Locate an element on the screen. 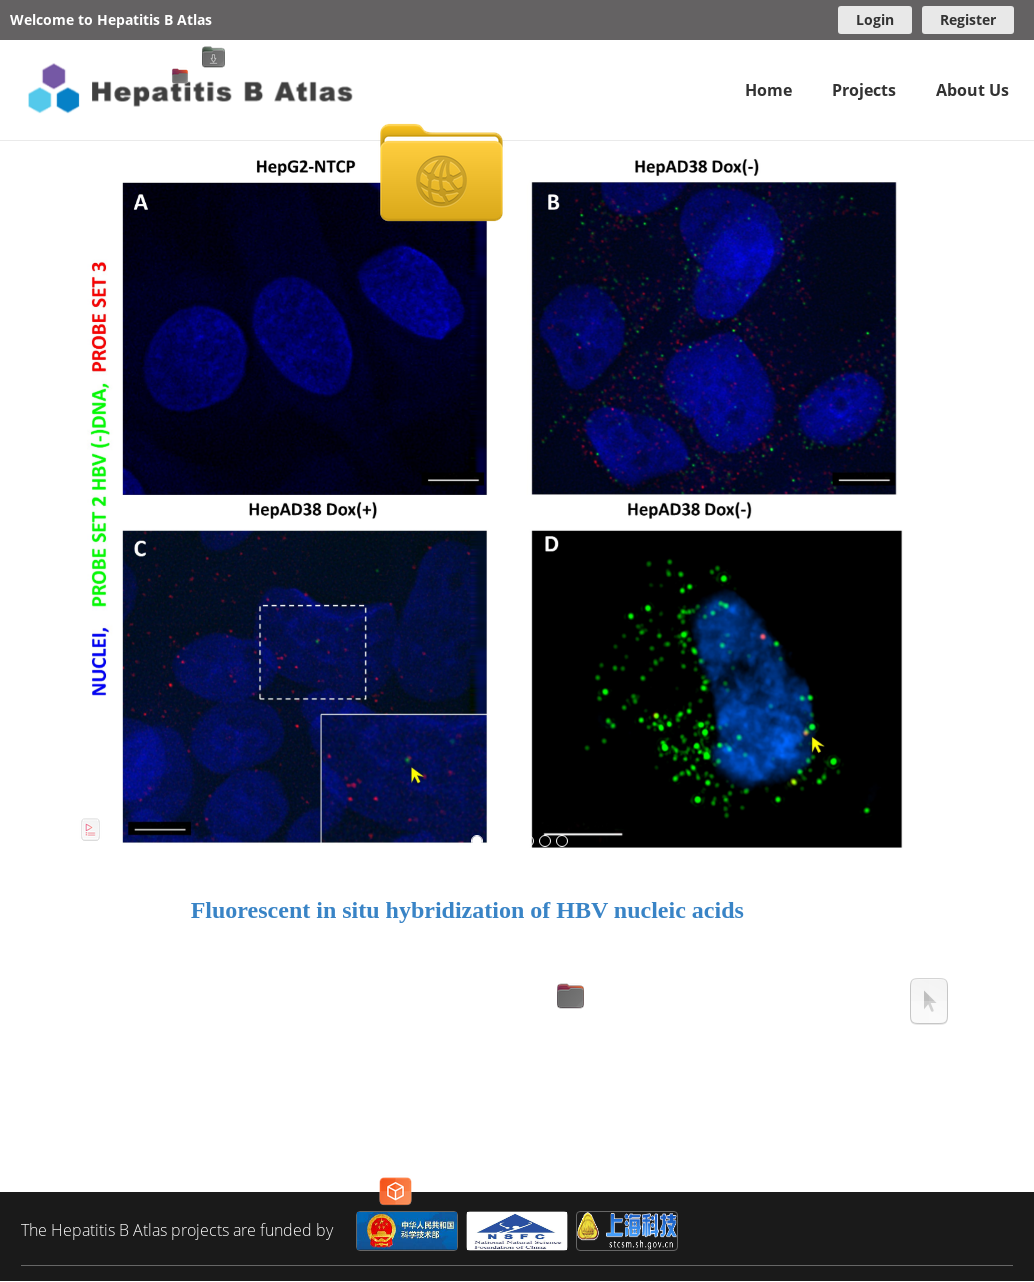 This screenshot has width=1034, height=1282. open your downloads folder is located at coordinates (213, 56).